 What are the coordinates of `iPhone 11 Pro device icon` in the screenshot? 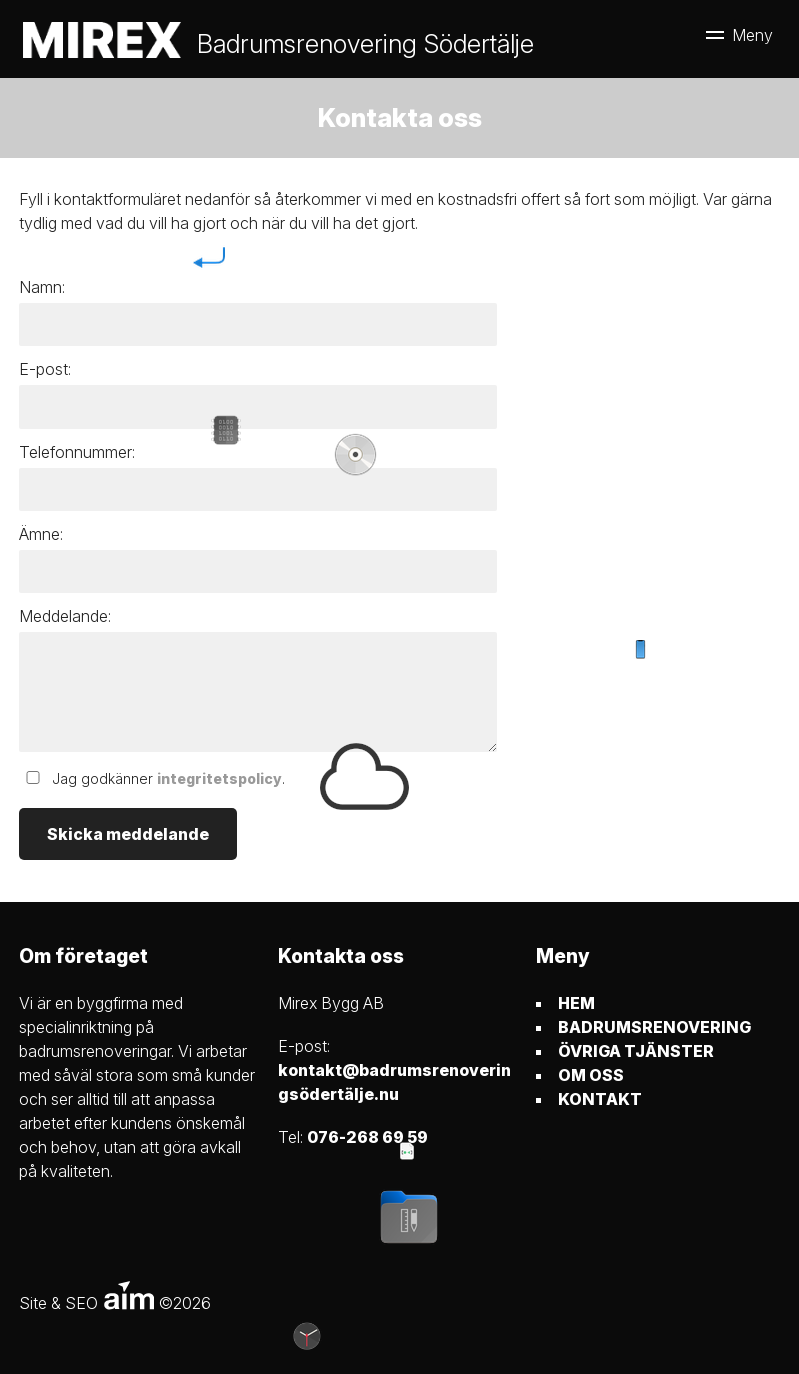 It's located at (640, 649).